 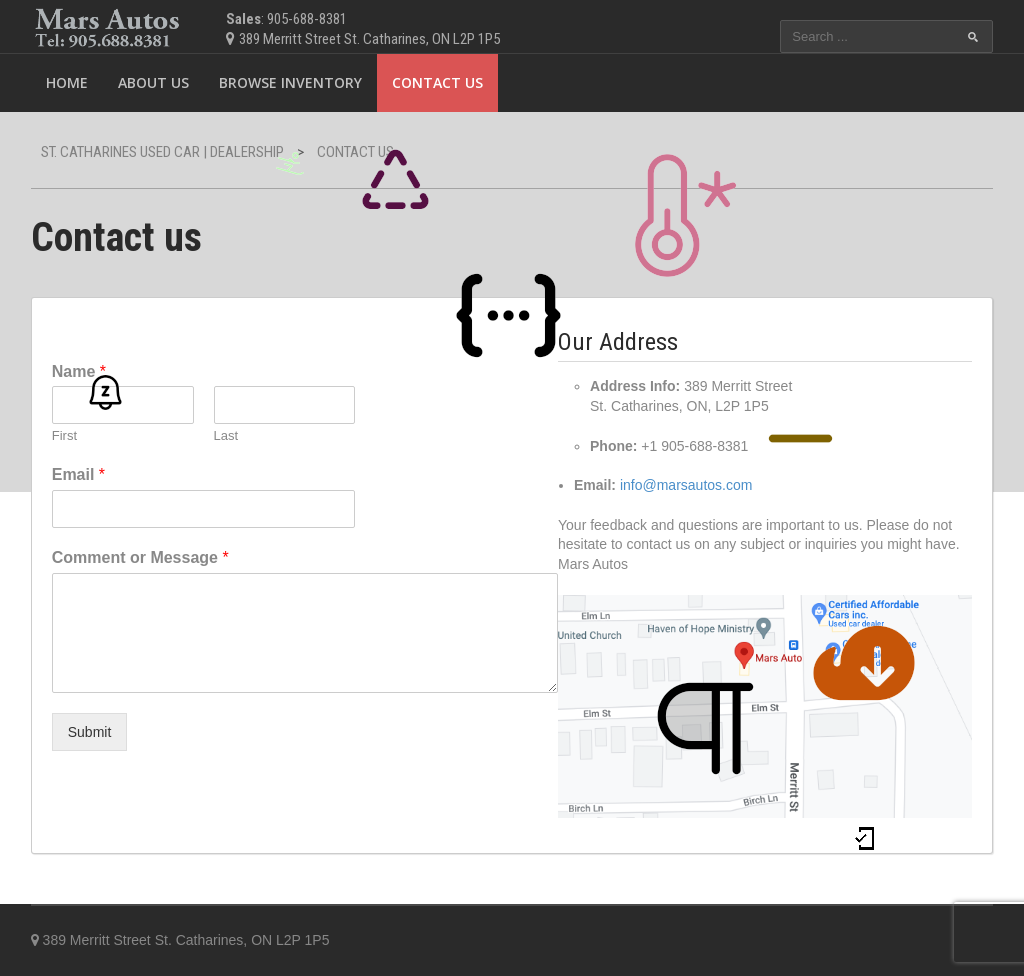 What do you see at coordinates (508, 315) in the screenshot?
I see `view code snippets or embedded content` at bounding box center [508, 315].